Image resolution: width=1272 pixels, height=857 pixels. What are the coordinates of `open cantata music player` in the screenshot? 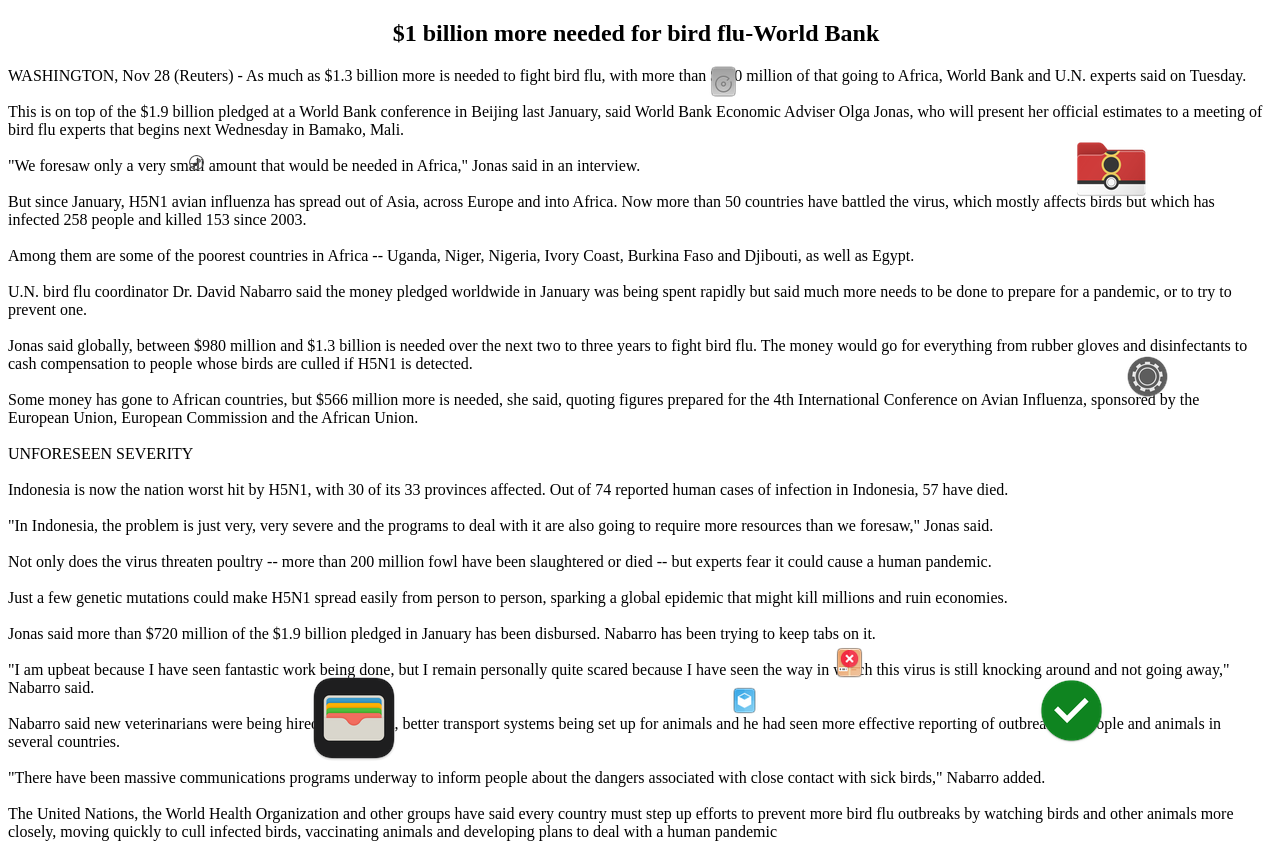 It's located at (196, 162).